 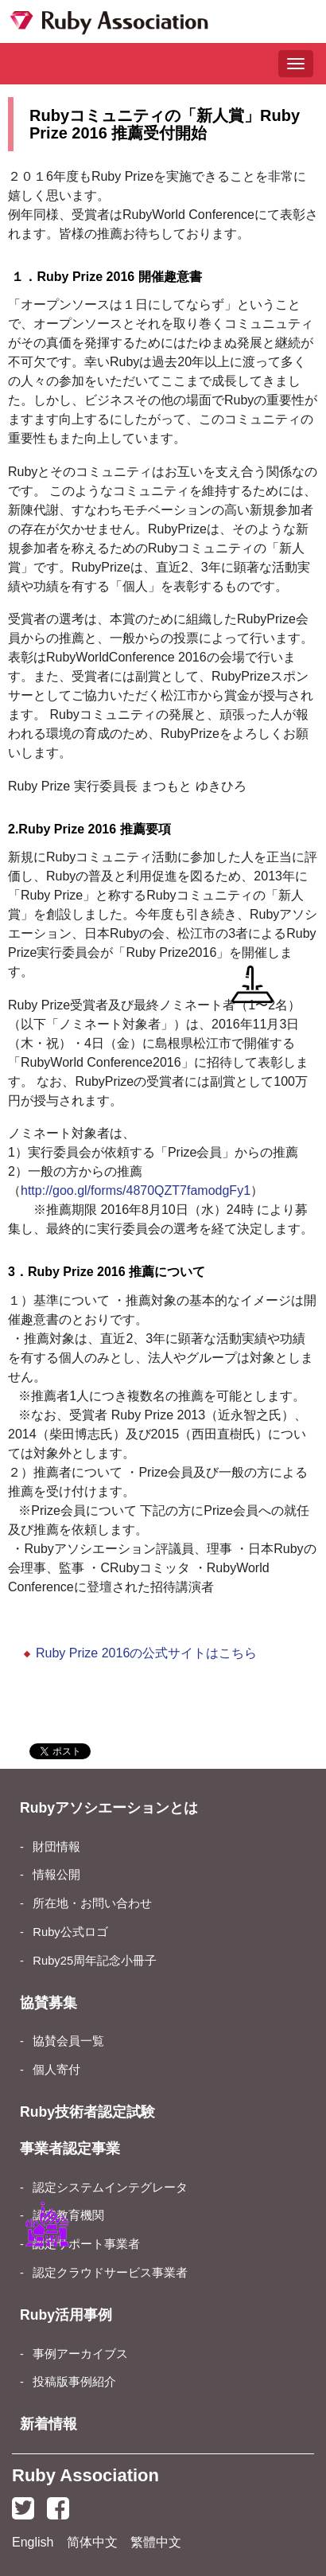 I want to click on kitchen or bathroom fixtures category, so click(x=252, y=984).